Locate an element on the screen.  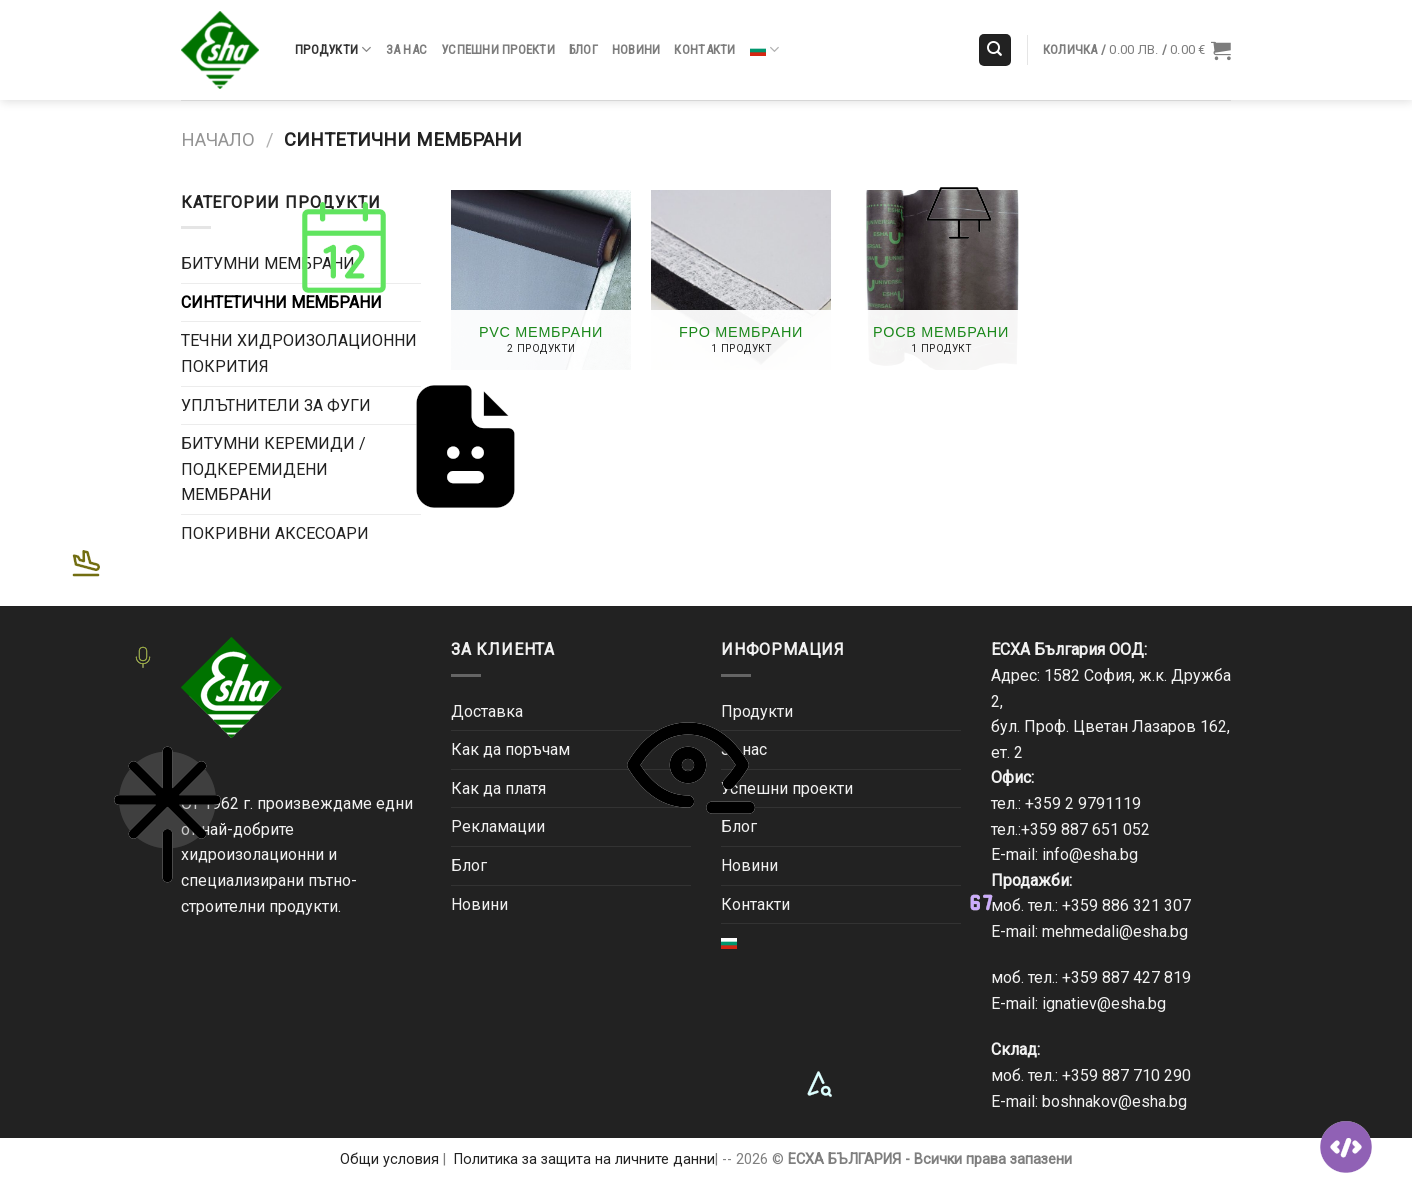
view flight arrival information is located at coordinates (86, 563).